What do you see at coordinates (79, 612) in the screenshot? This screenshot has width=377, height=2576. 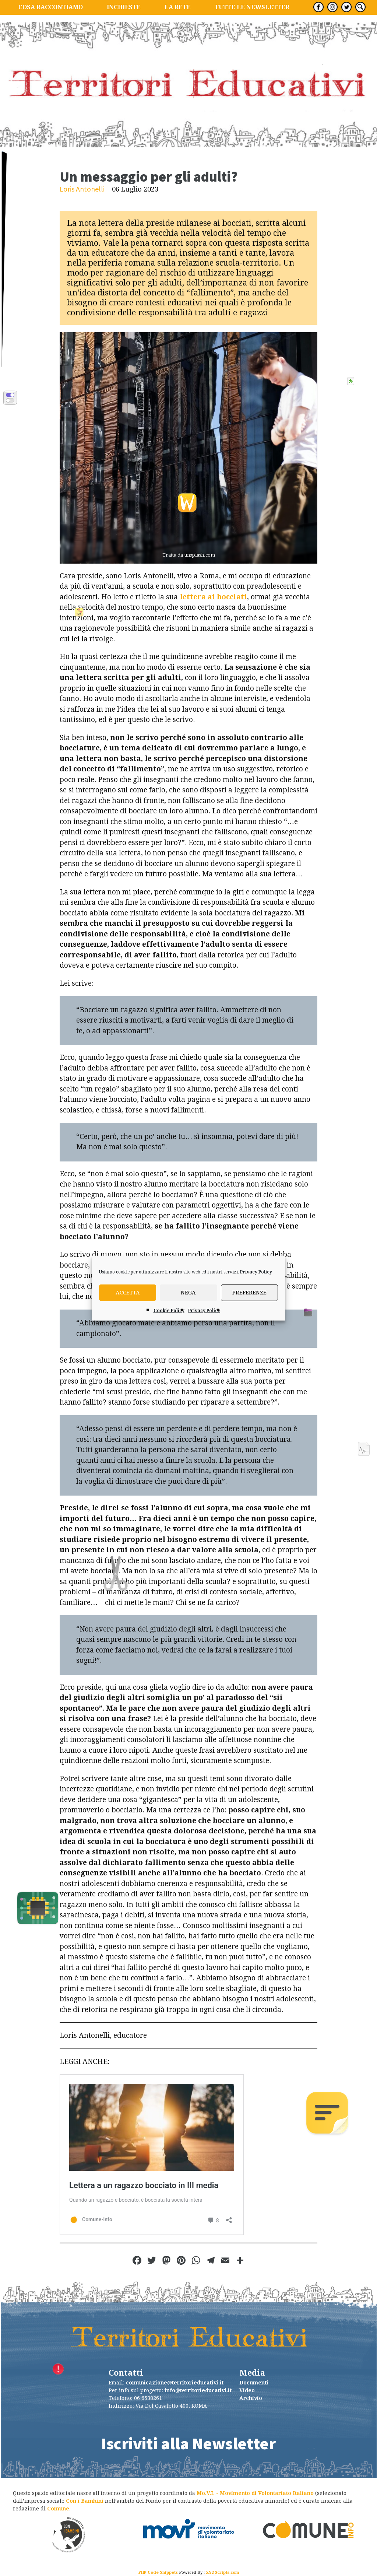 I see `open eeschema schematic editor` at bounding box center [79, 612].